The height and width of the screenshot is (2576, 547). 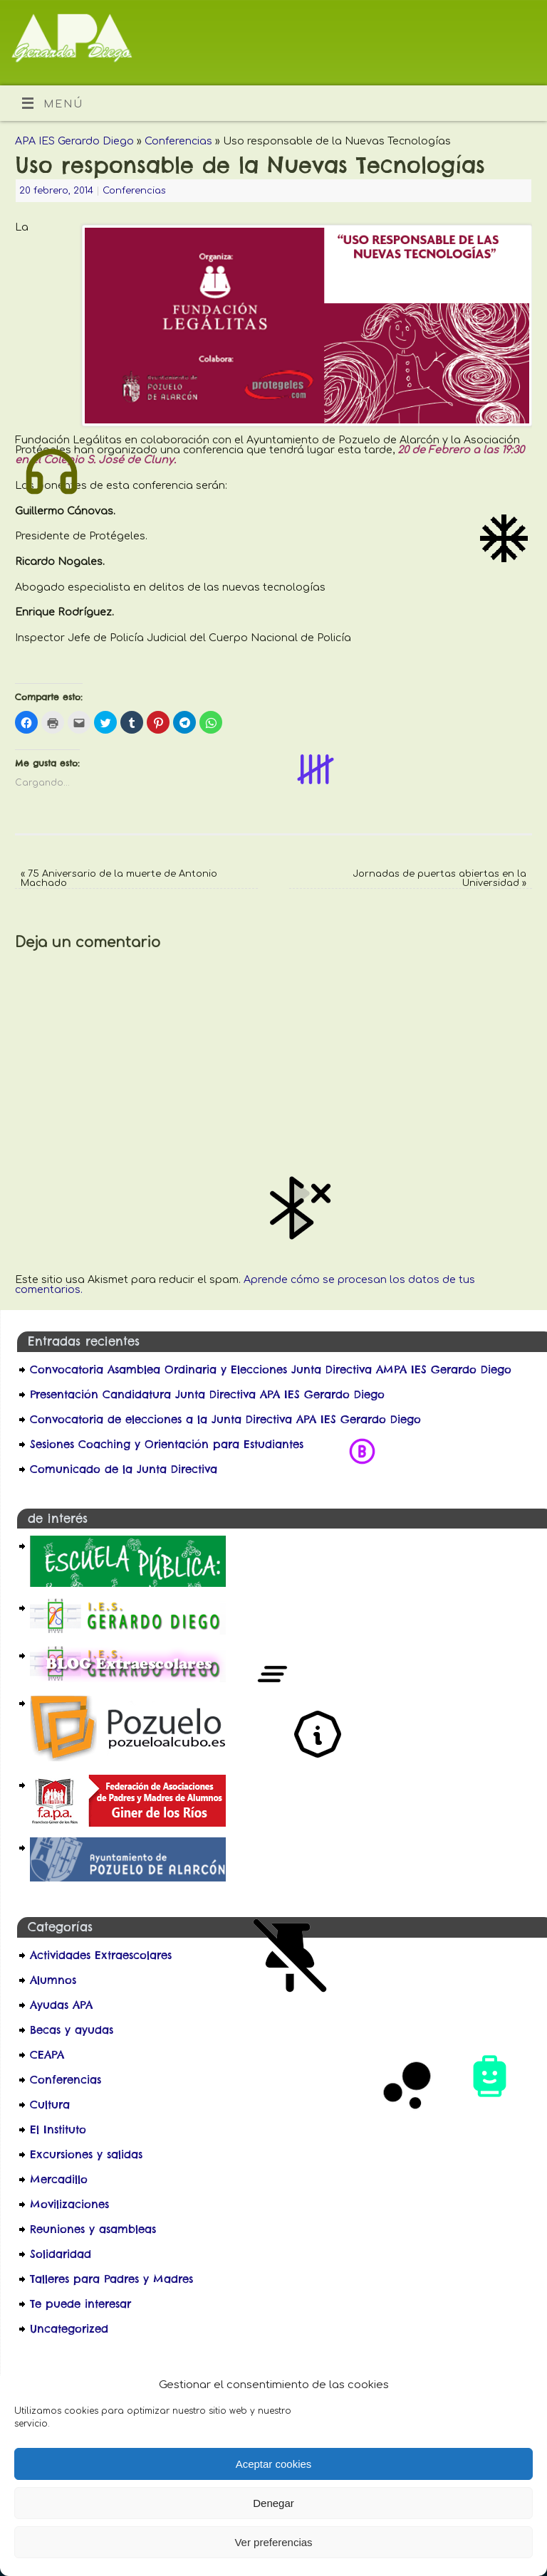 I want to click on view bubble chart visualization, so click(x=407, y=2085).